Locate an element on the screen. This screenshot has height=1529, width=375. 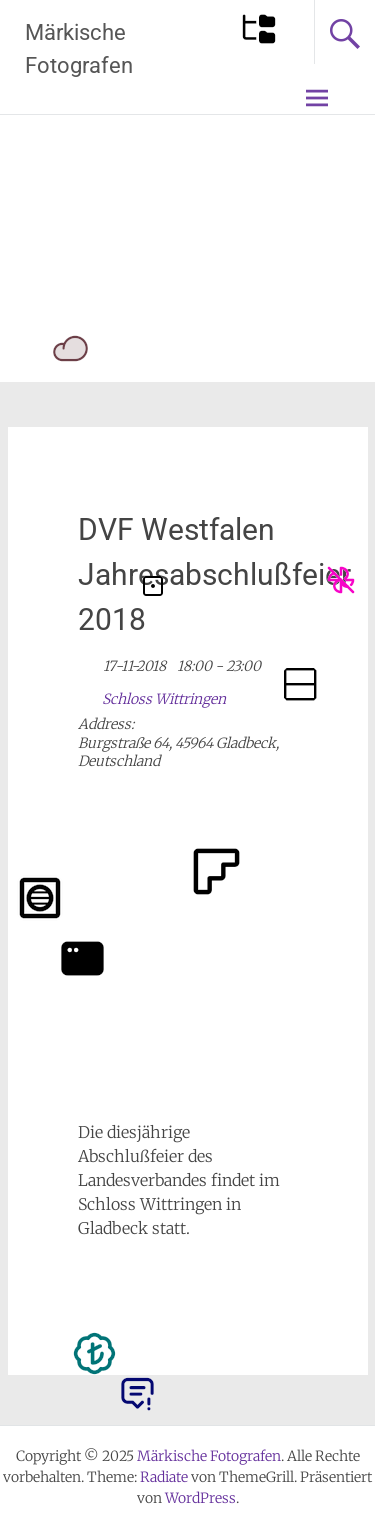
indicates a selected or active item is located at coordinates (153, 586).